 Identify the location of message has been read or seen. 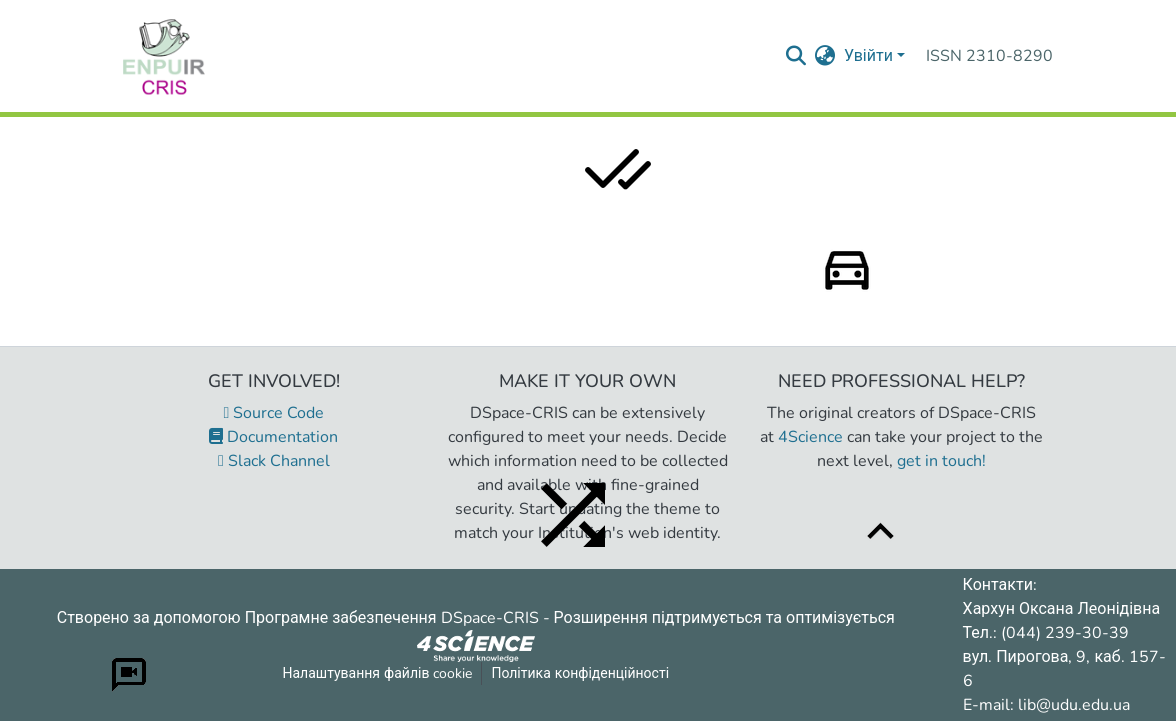
(618, 170).